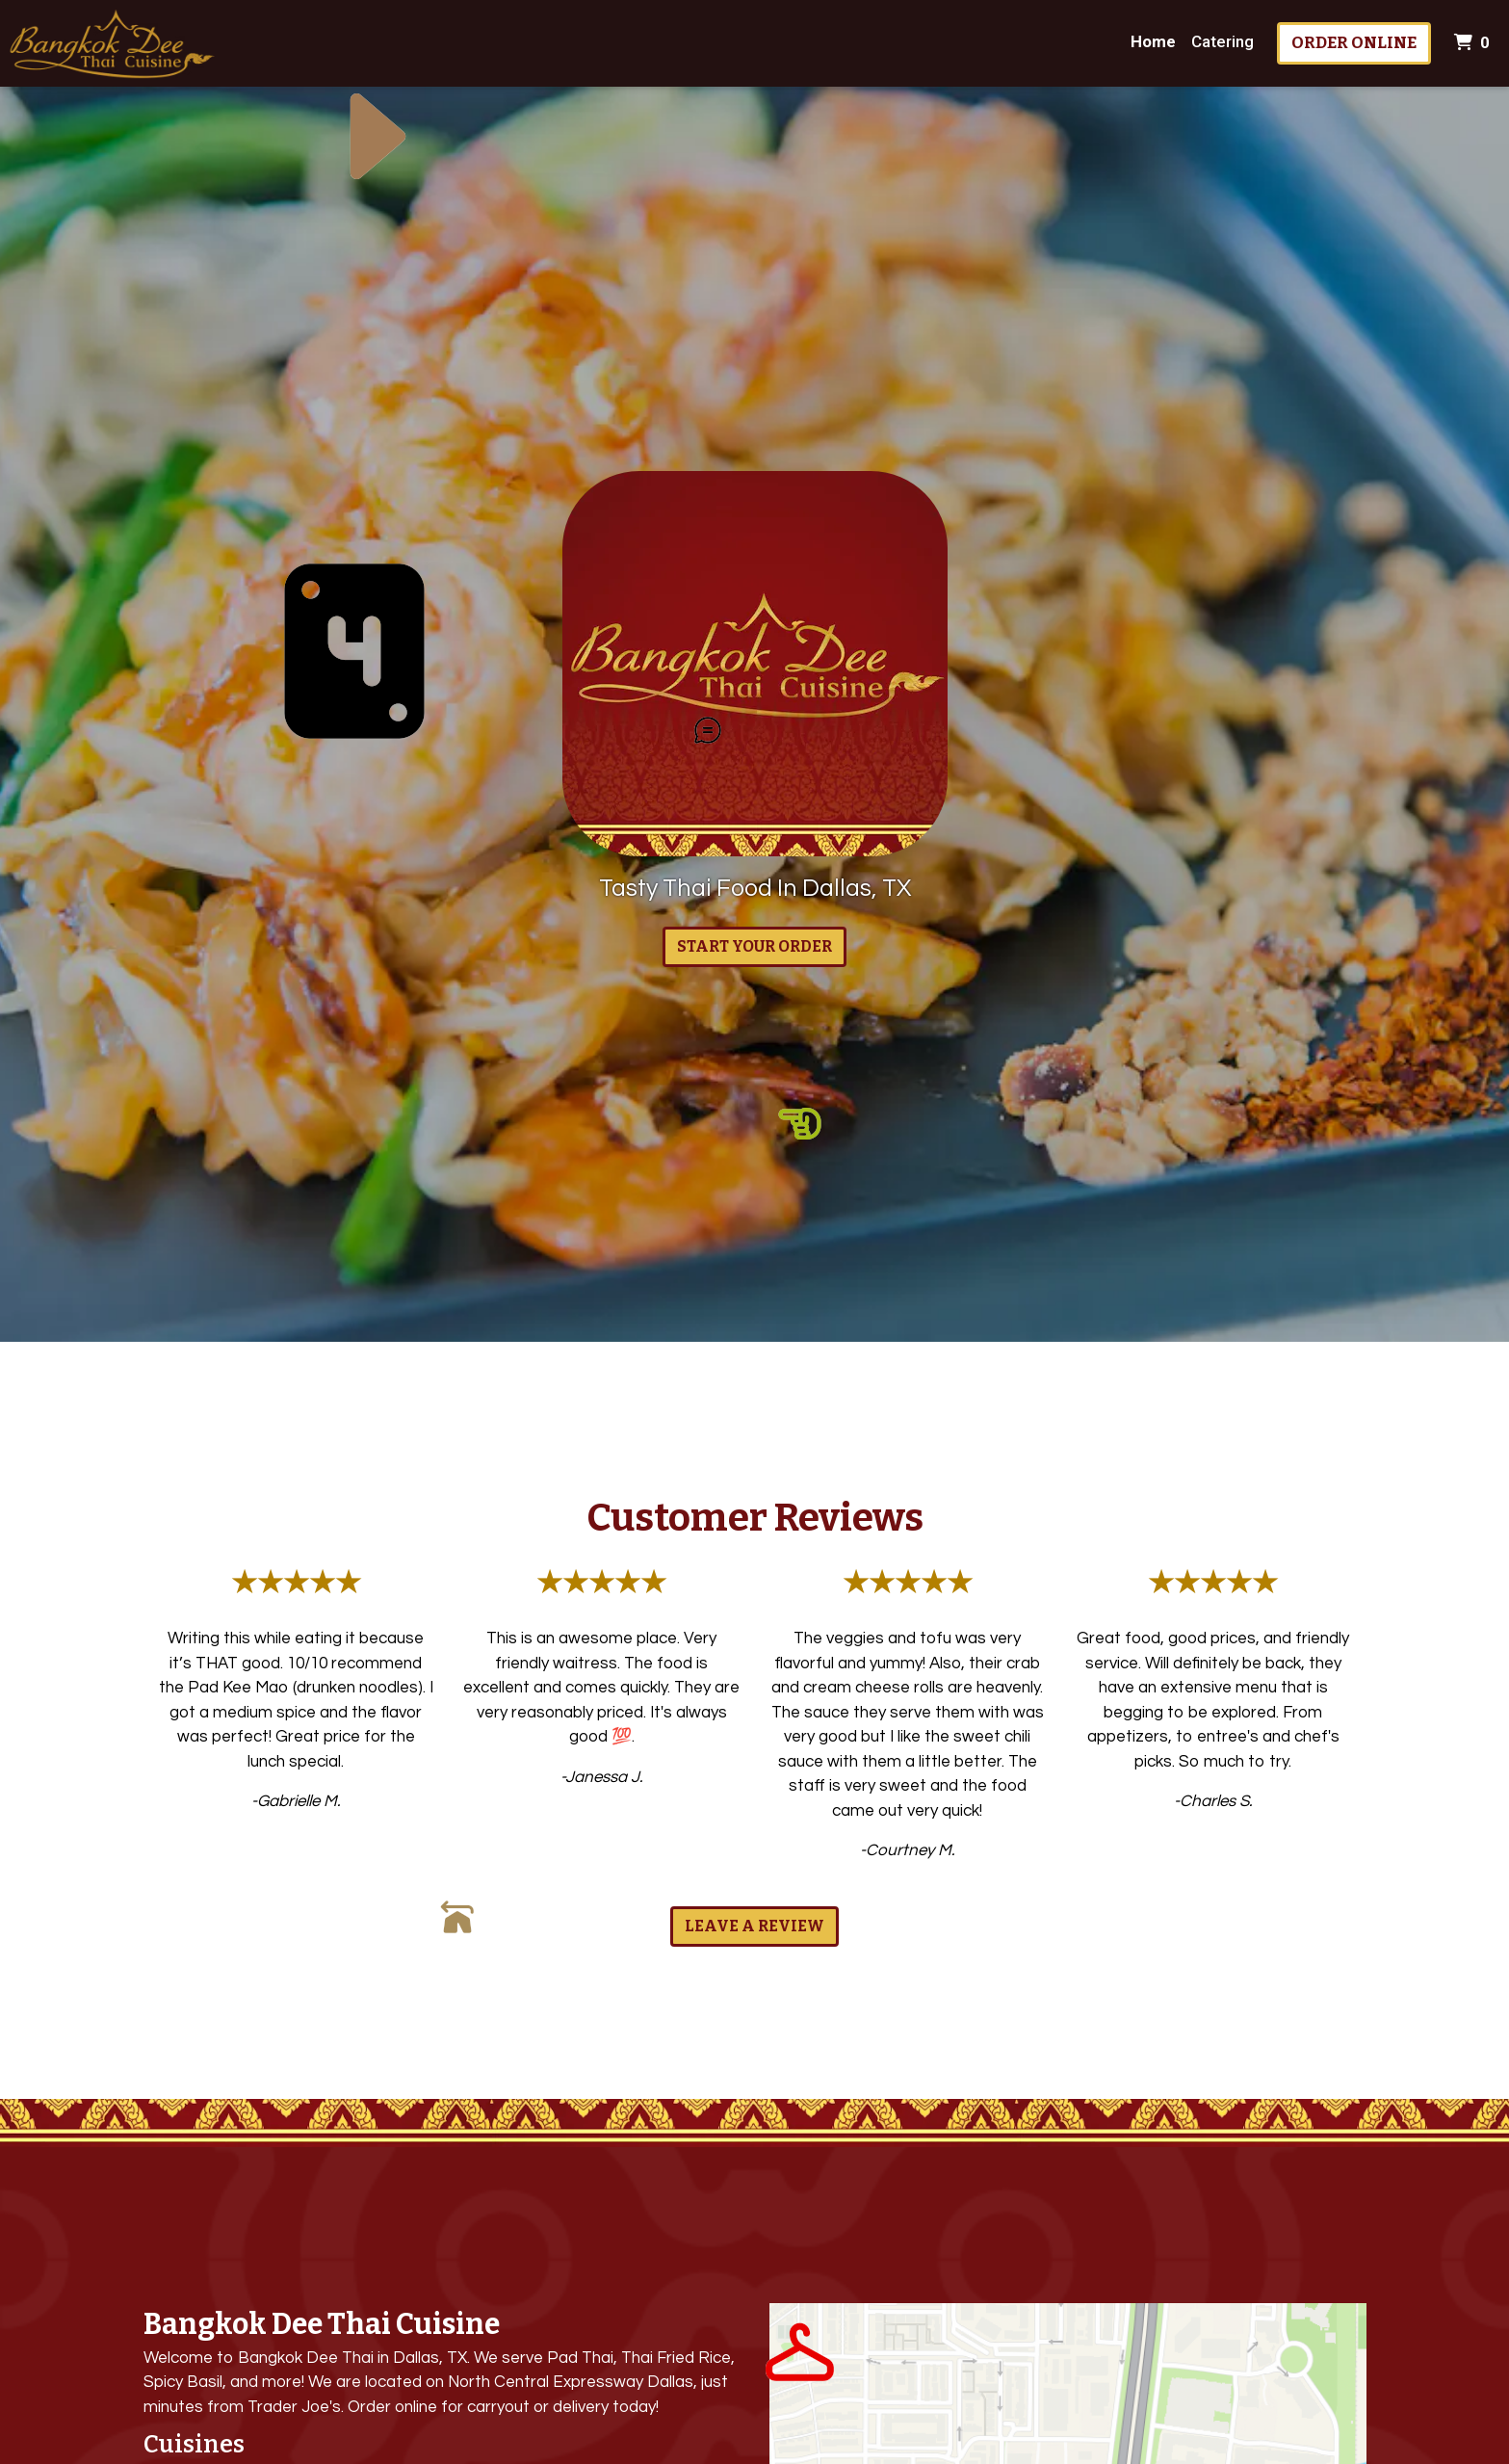  What do you see at coordinates (708, 730) in the screenshot?
I see `open chat or messaging` at bounding box center [708, 730].